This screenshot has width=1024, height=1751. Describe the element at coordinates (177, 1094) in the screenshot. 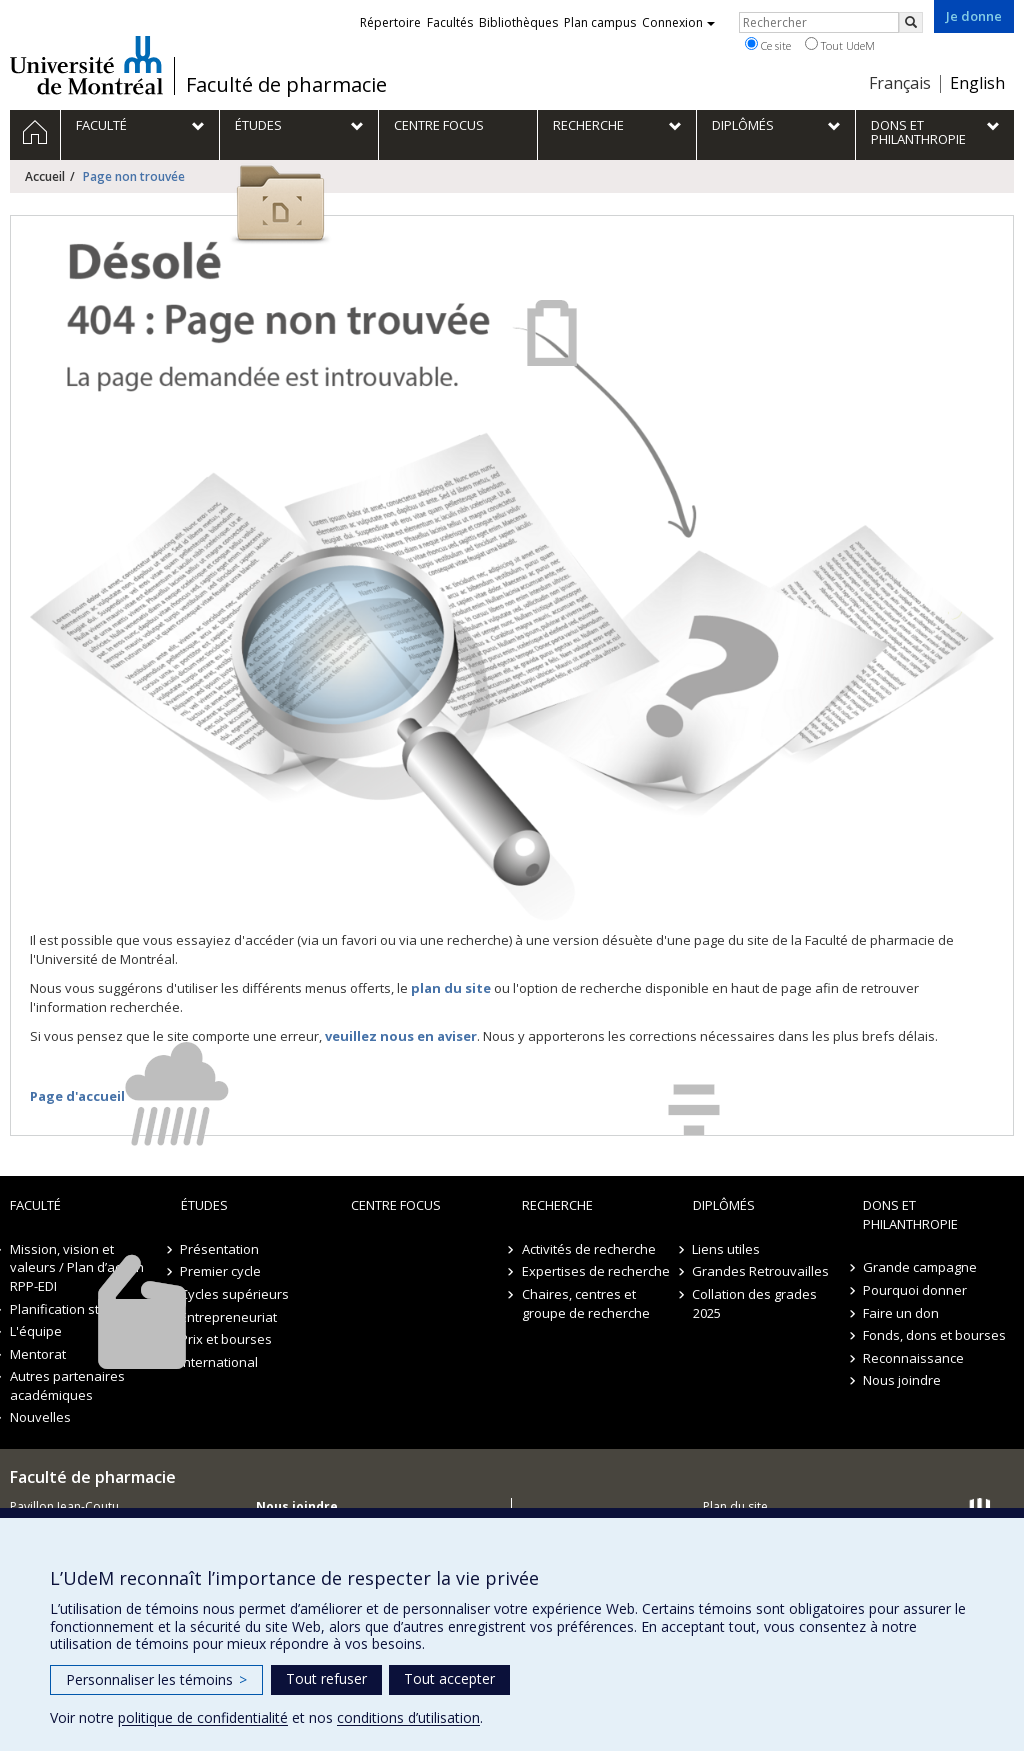

I see `indicates rainy weather conditions` at that location.